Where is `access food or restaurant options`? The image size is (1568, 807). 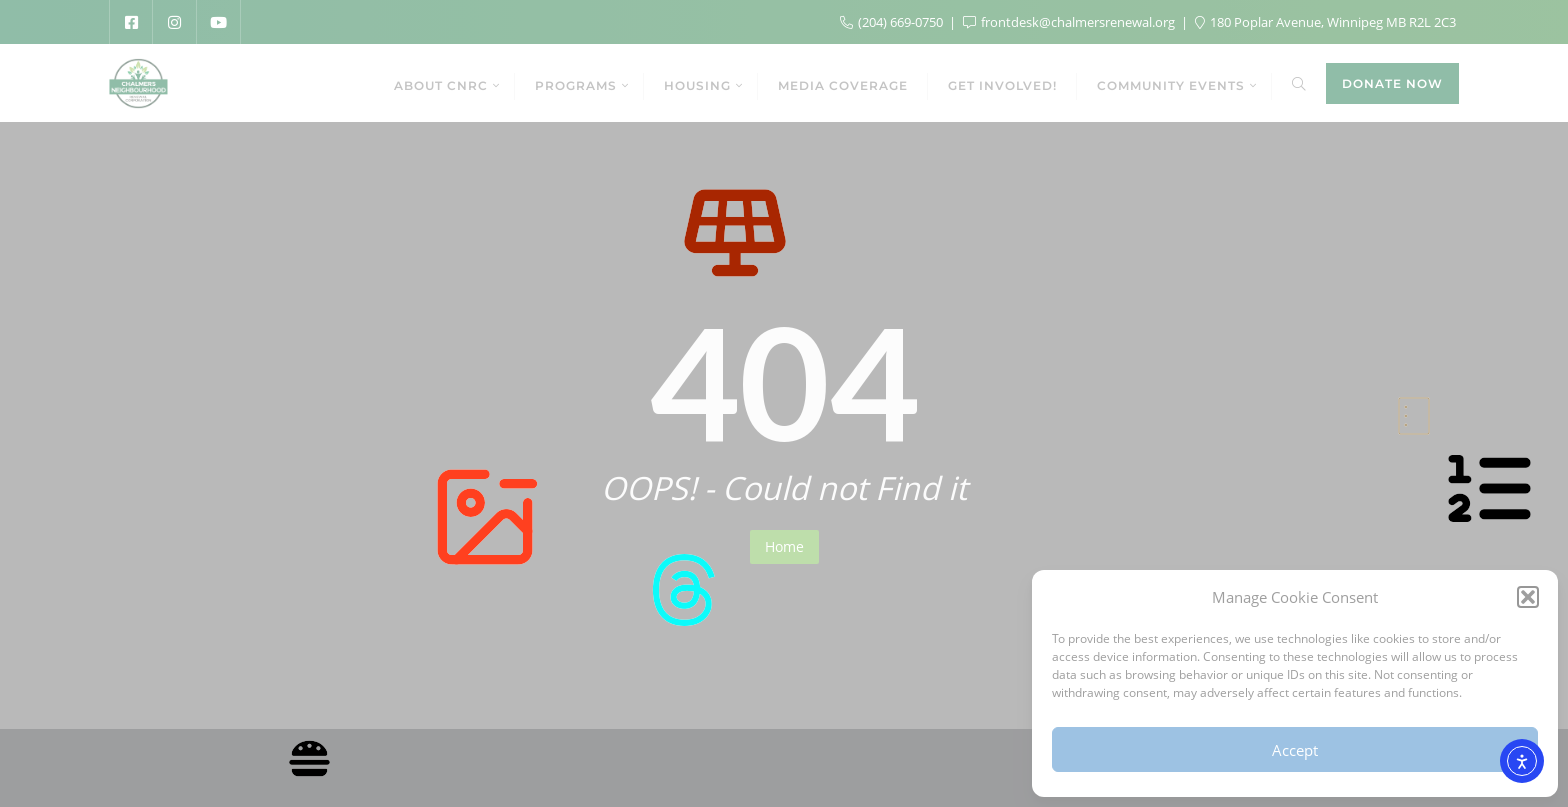 access food or restaurant options is located at coordinates (309, 758).